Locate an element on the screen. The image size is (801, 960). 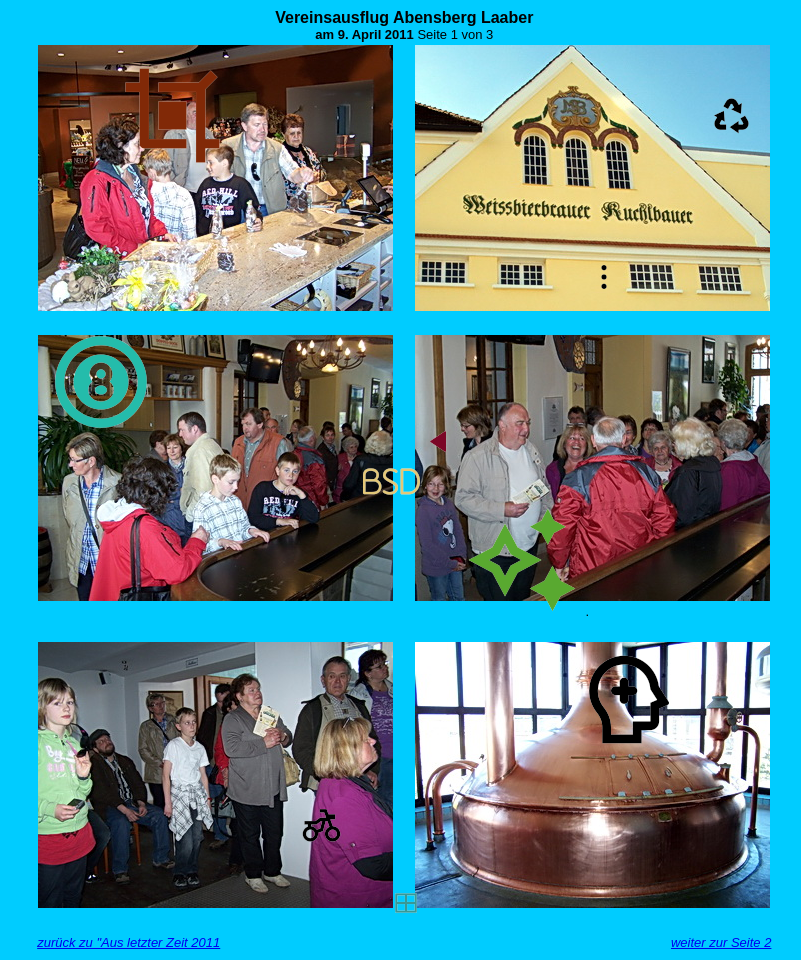
access billiards or pool game is located at coordinates (101, 382).